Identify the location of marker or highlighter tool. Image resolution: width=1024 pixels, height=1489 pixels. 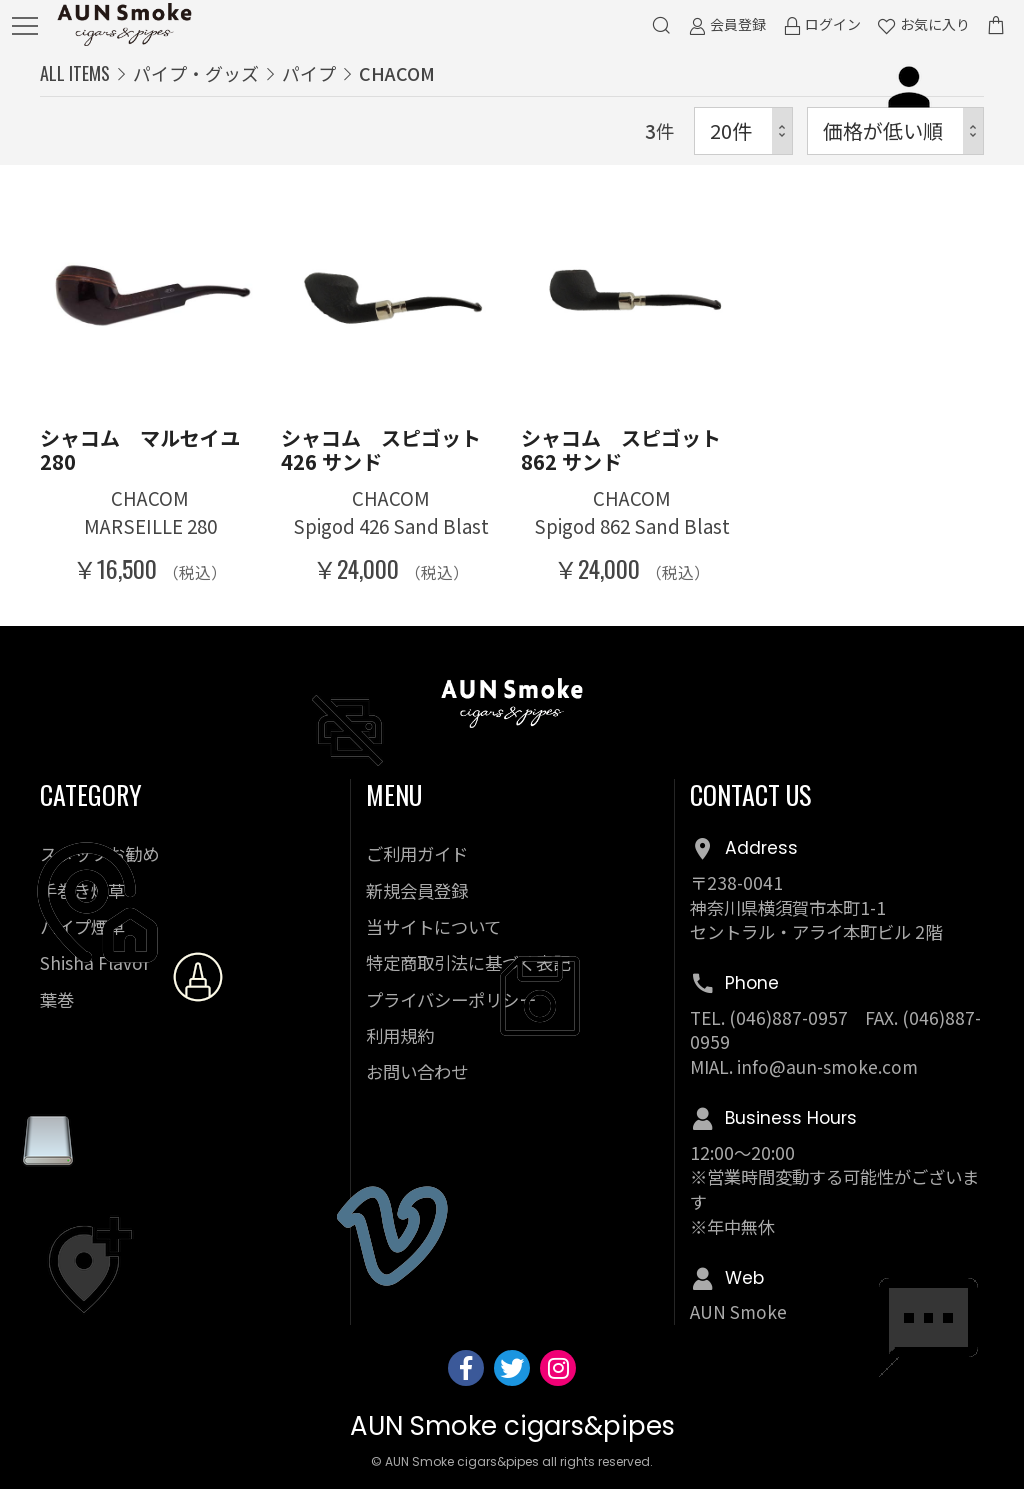
(198, 977).